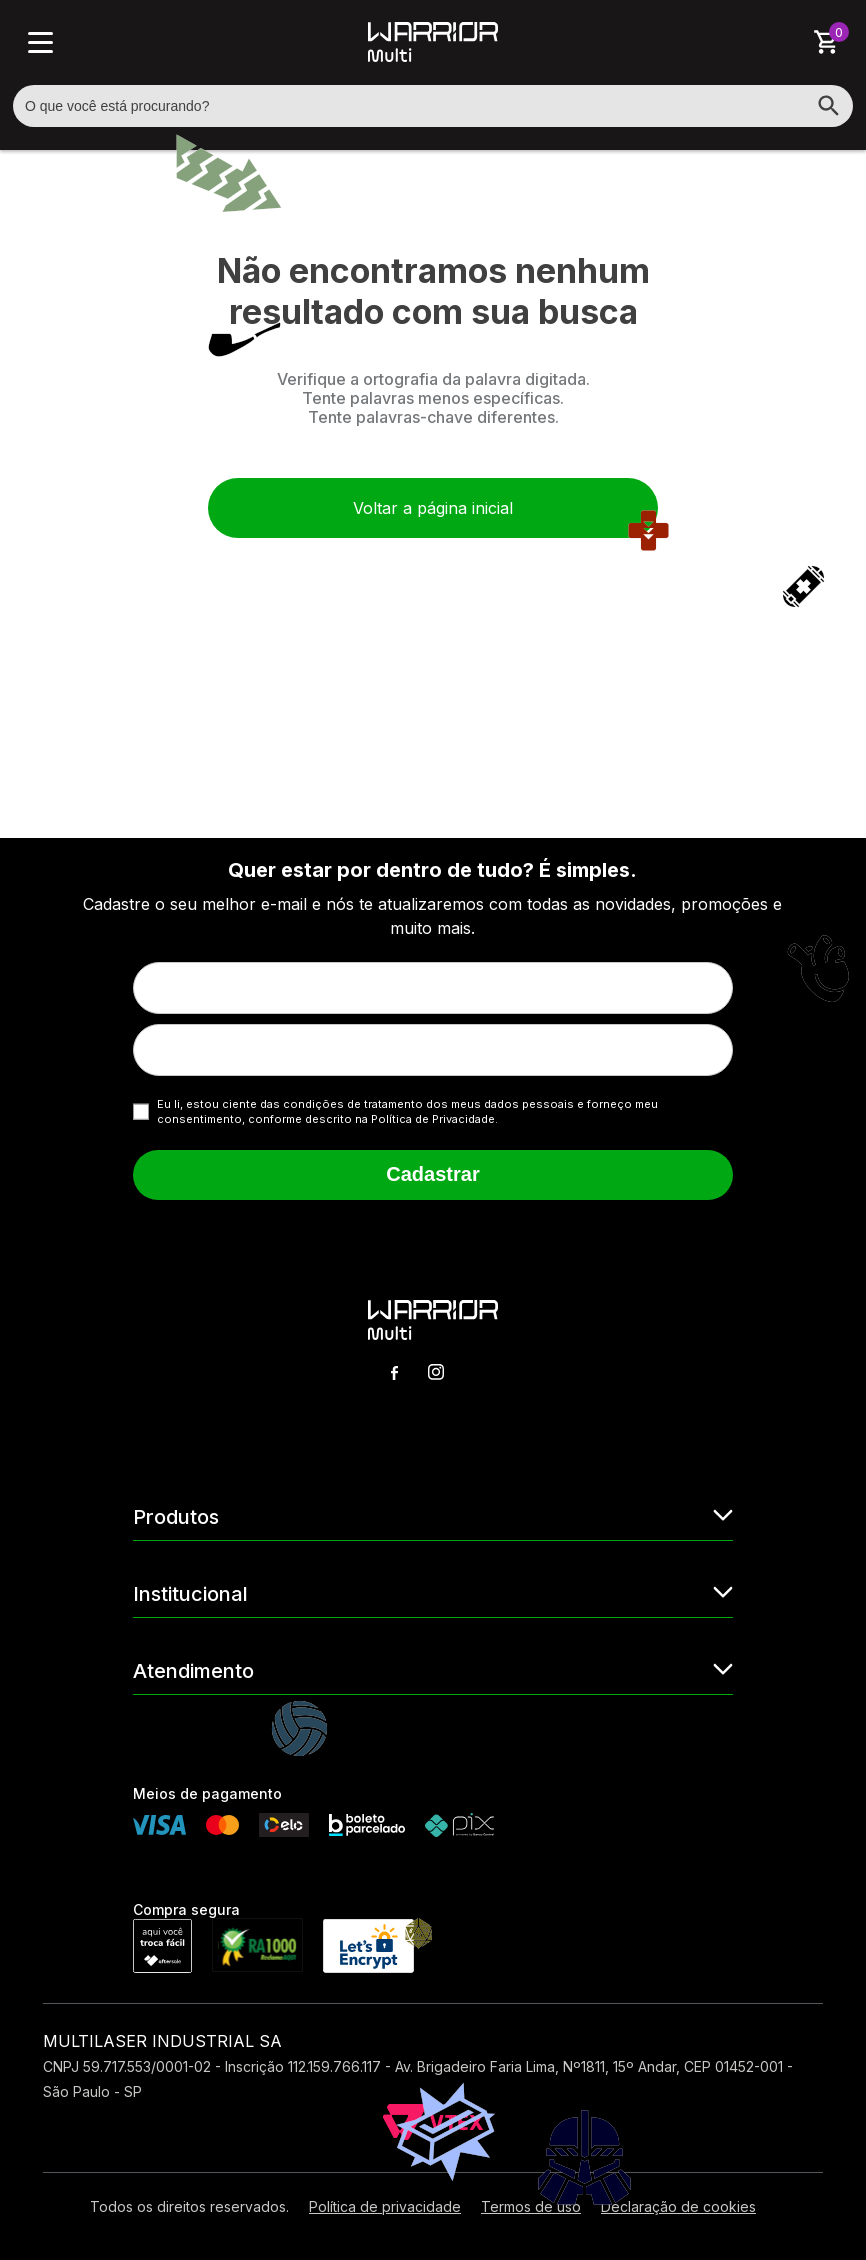  What do you see at coordinates (584, 2157) in the screenshot?
I see `select dwarf character class` at bounding box center [584, 2157].